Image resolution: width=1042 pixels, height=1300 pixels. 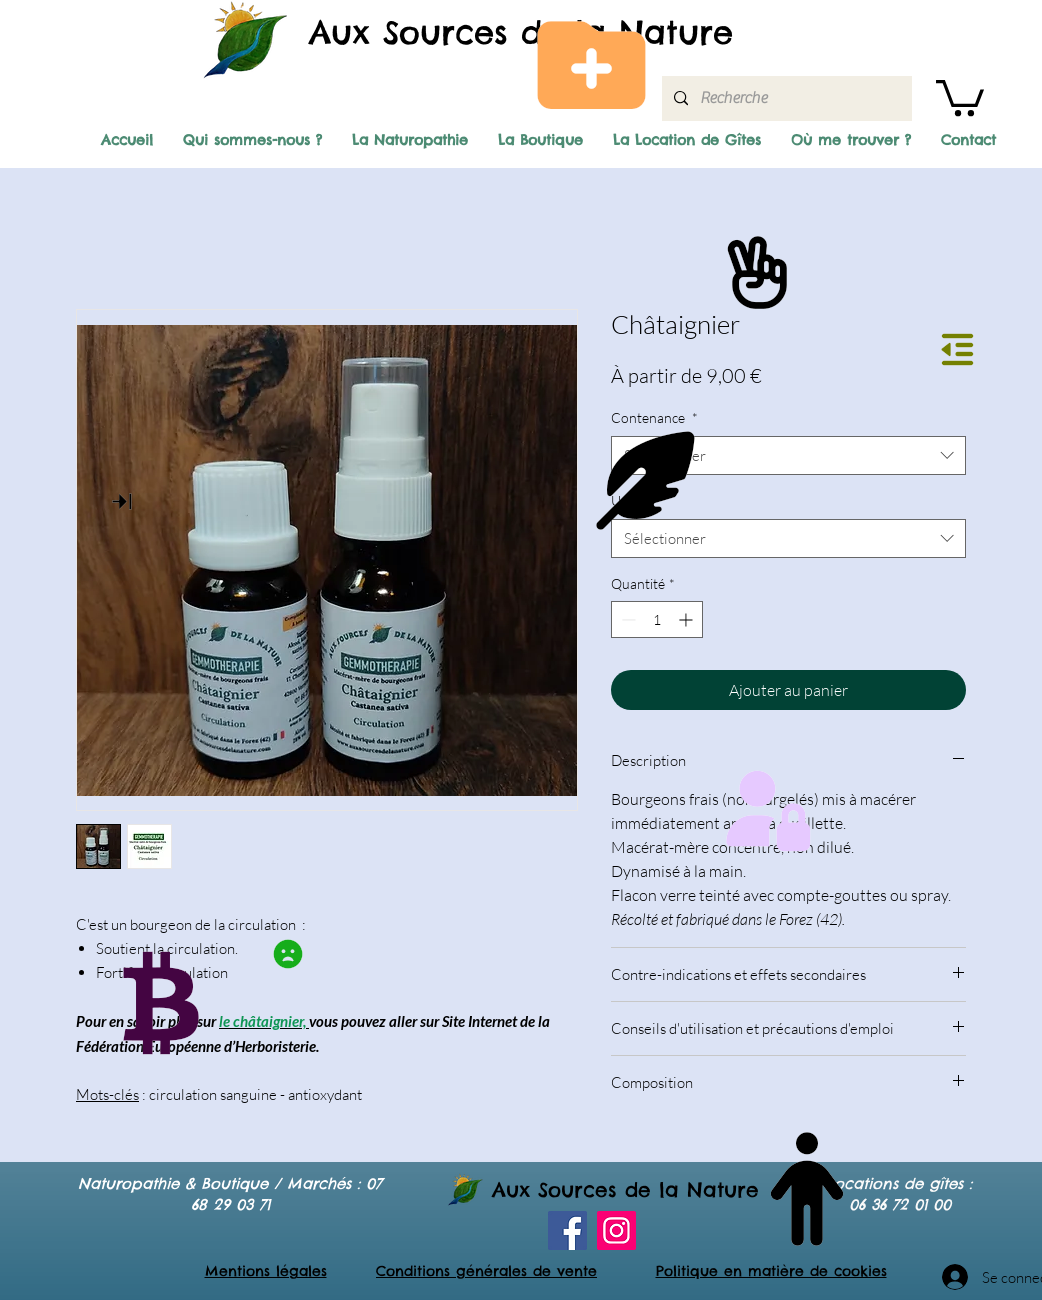 What do you see at coordinates (122, 501) in the screenshot?
I see `collapse panel to the right` at bounding box center [122, 501].